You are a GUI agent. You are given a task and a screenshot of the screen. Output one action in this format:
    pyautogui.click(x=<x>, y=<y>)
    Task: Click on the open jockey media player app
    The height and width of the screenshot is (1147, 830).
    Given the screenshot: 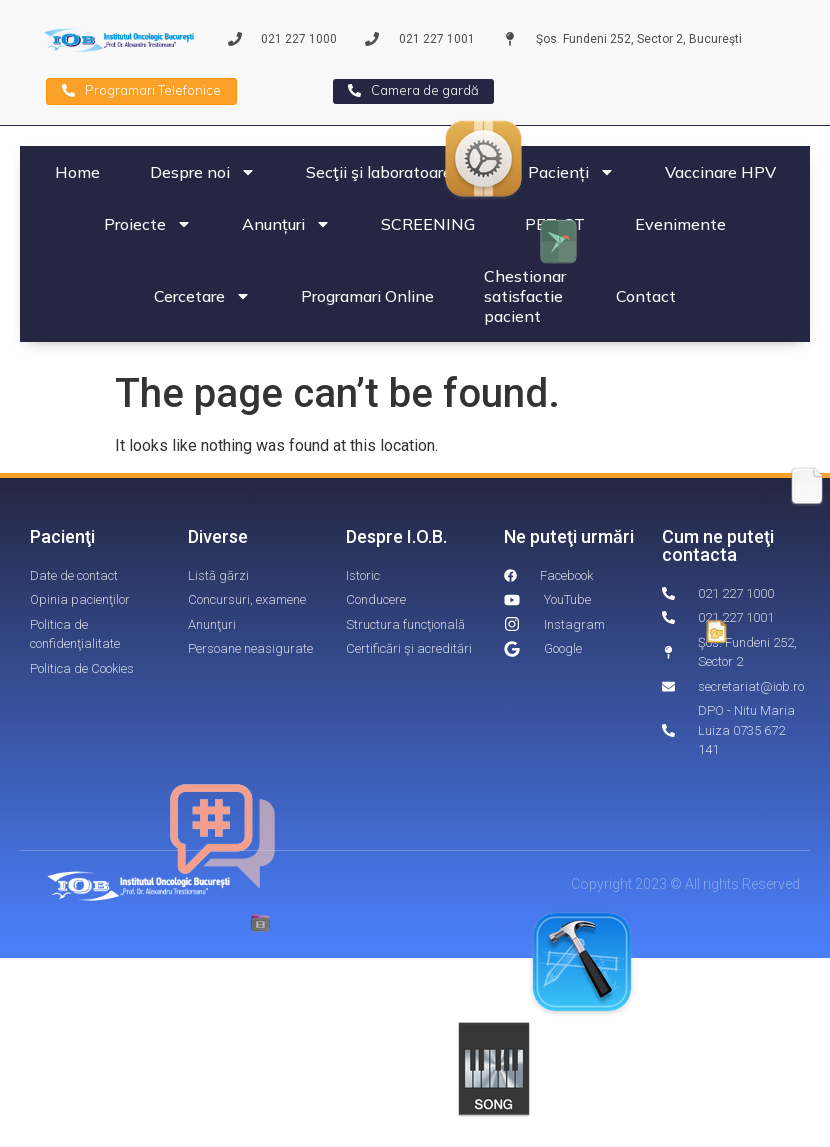 What is the action you would take?
    pyautogui.click(x=582, y=962)
    